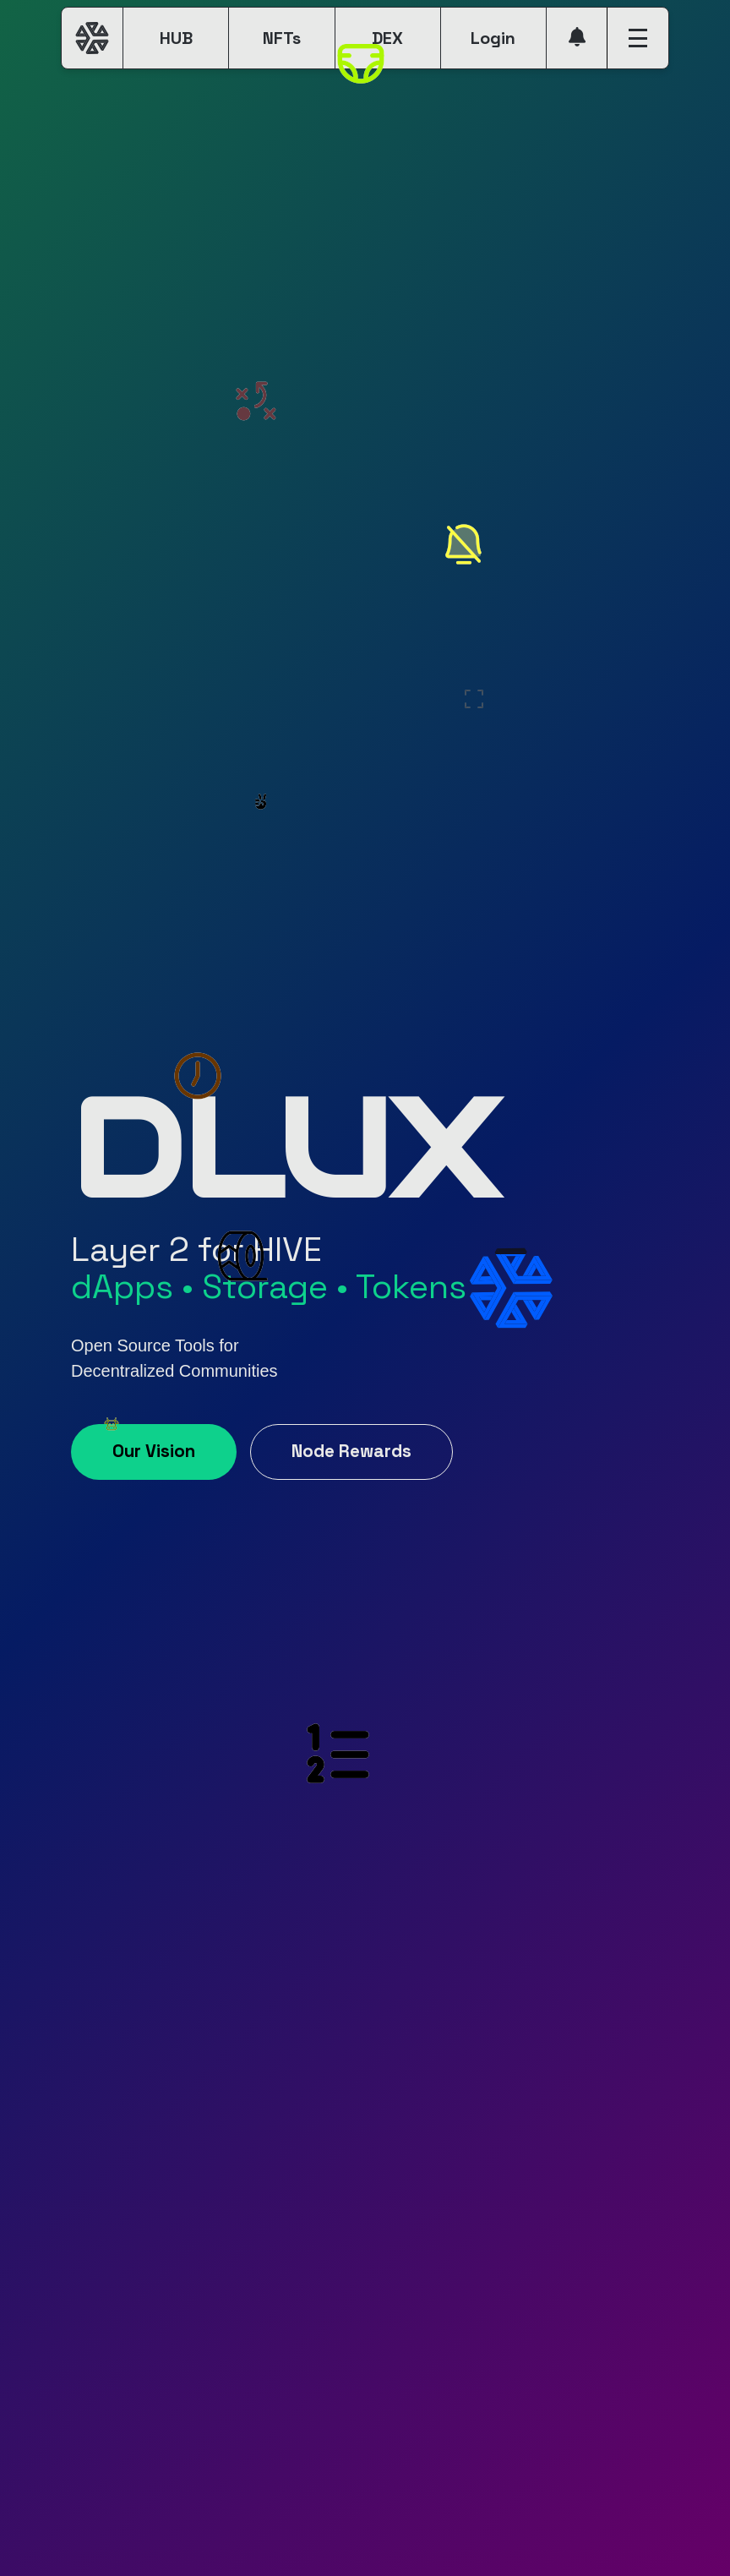 The height and width of the screenshot is (2576, 730). Describe the element at coordinates (241, 1256) in the screenshot. I see `view tire information or status` at that location.